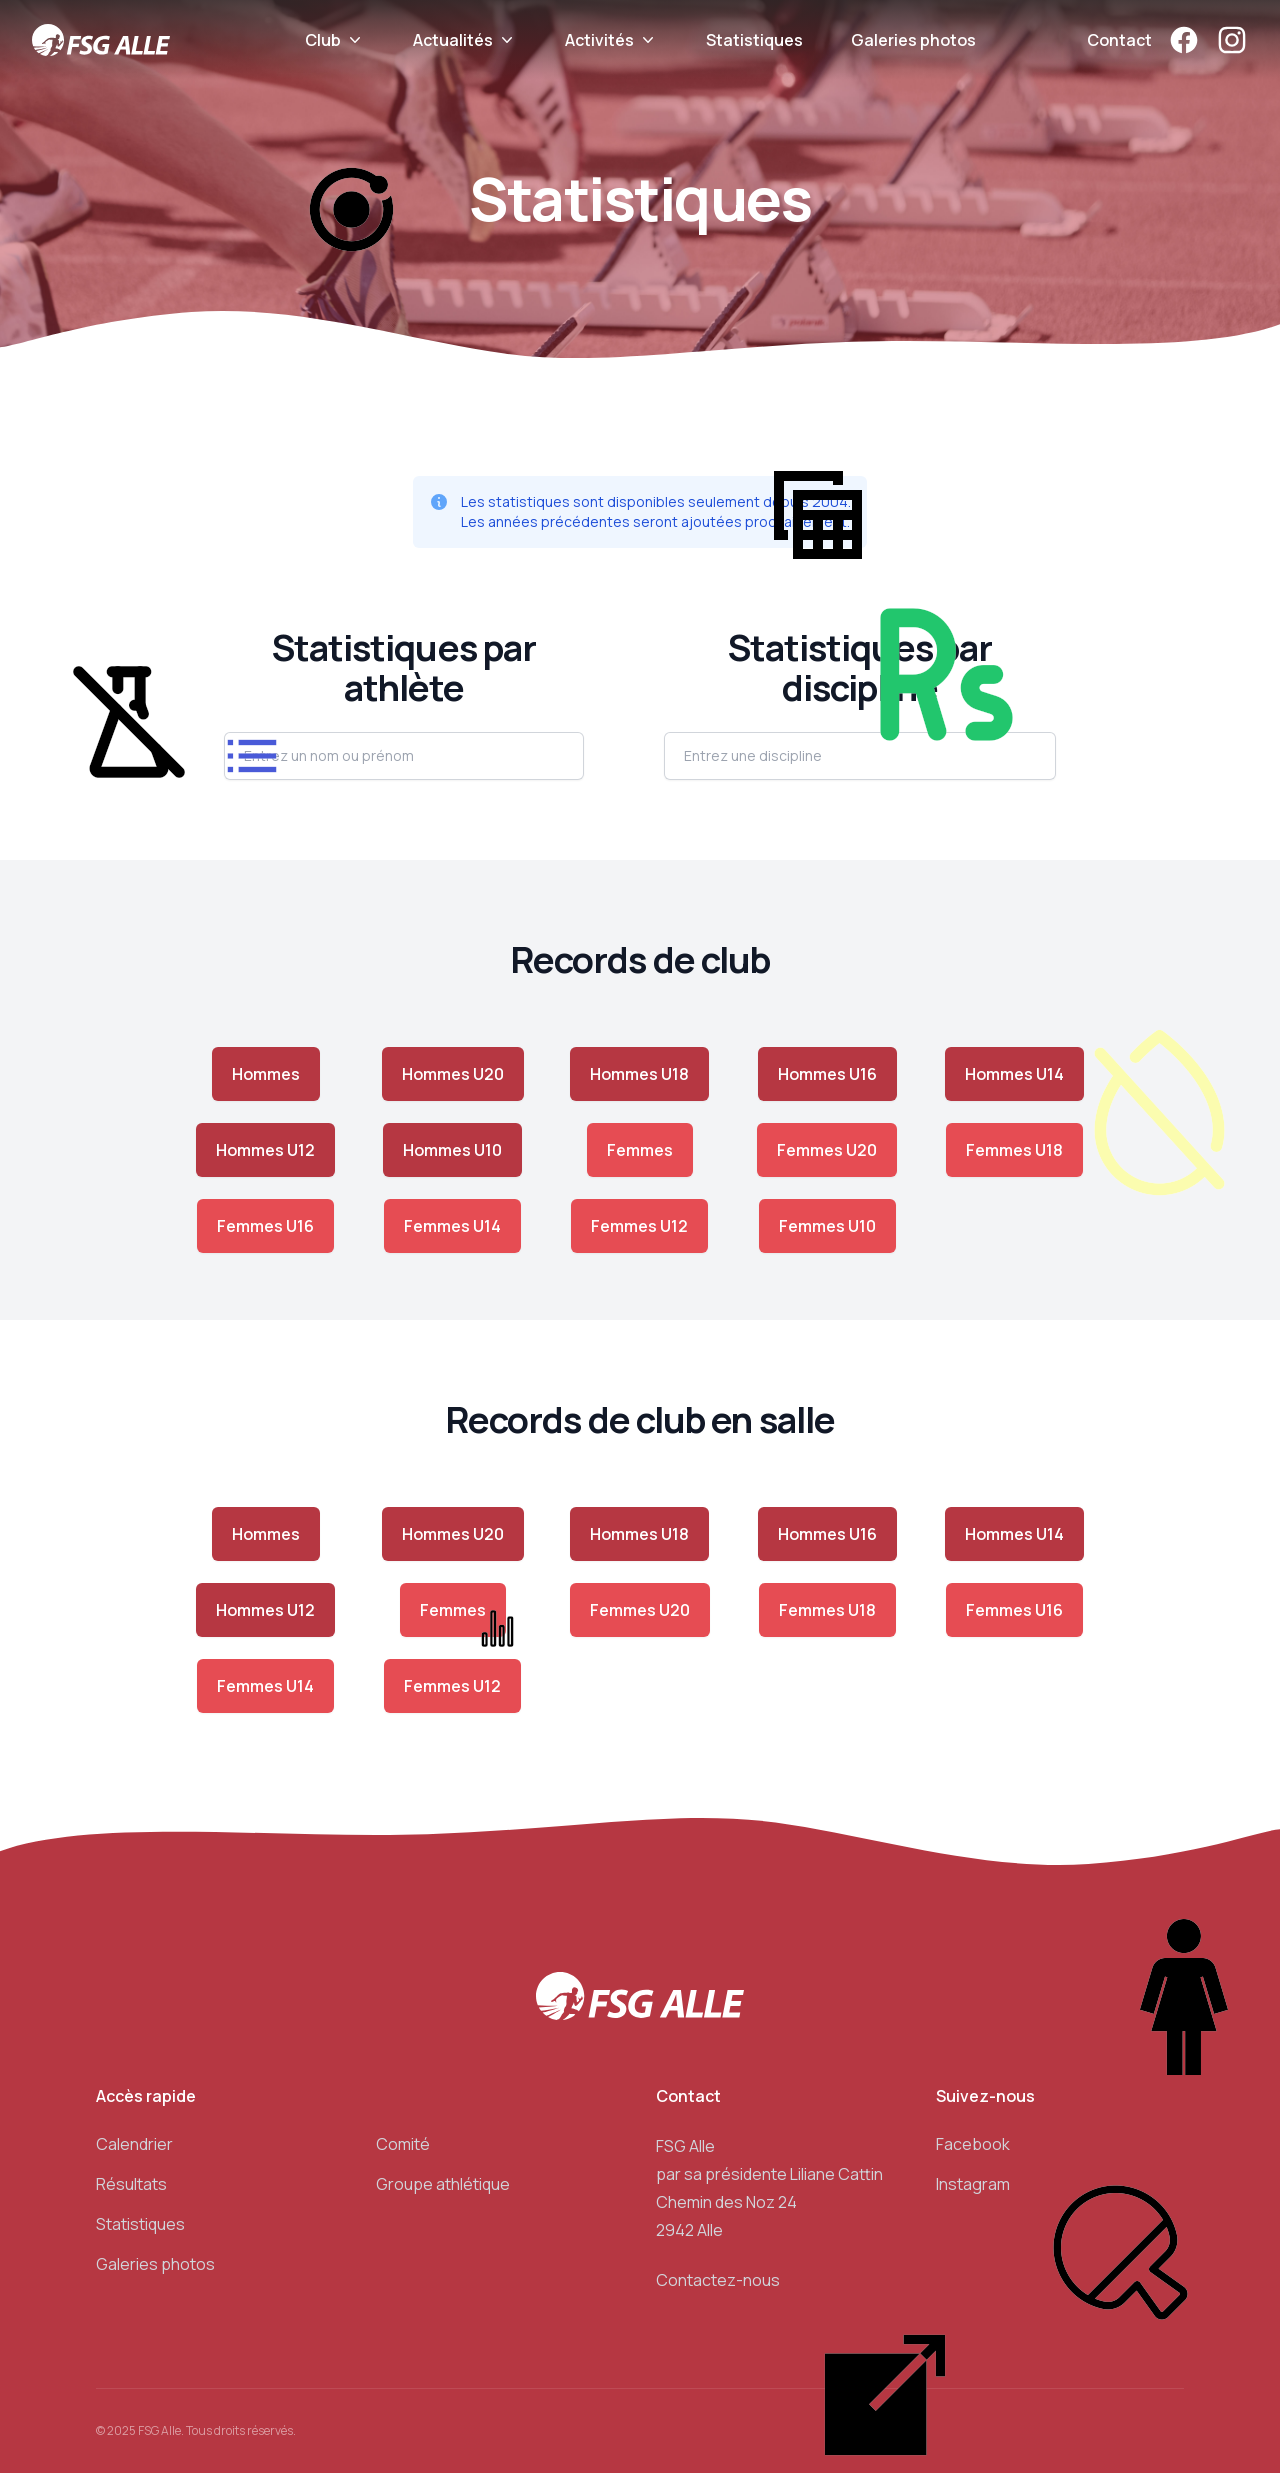 The width and height of the screenshot is (1280, 2473). What do you see at coordinates (1118, 2250) in the screenshot?
I see `access table tennis or ping pong game` at bounding box center [1118, 2250].